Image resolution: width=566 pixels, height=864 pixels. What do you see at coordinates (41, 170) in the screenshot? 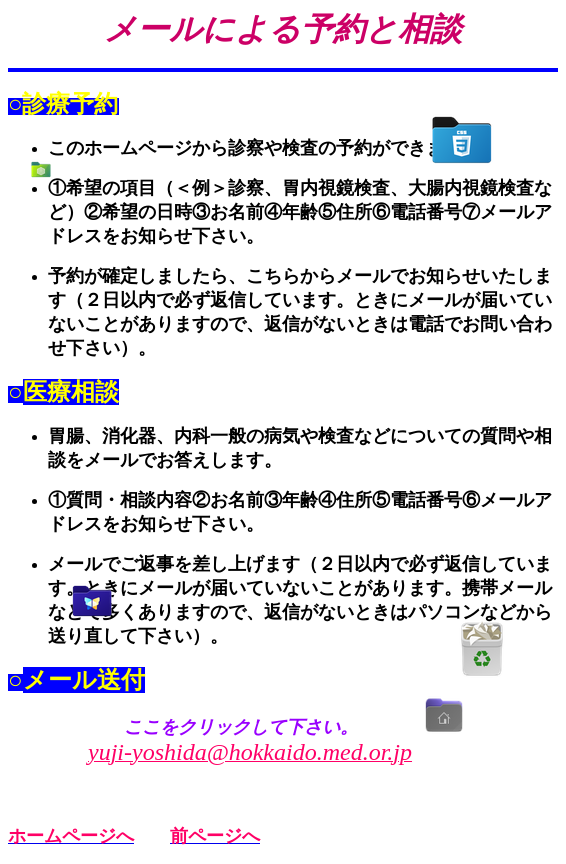
I see `open game jolt games folder` at bounding box center [41, 170].